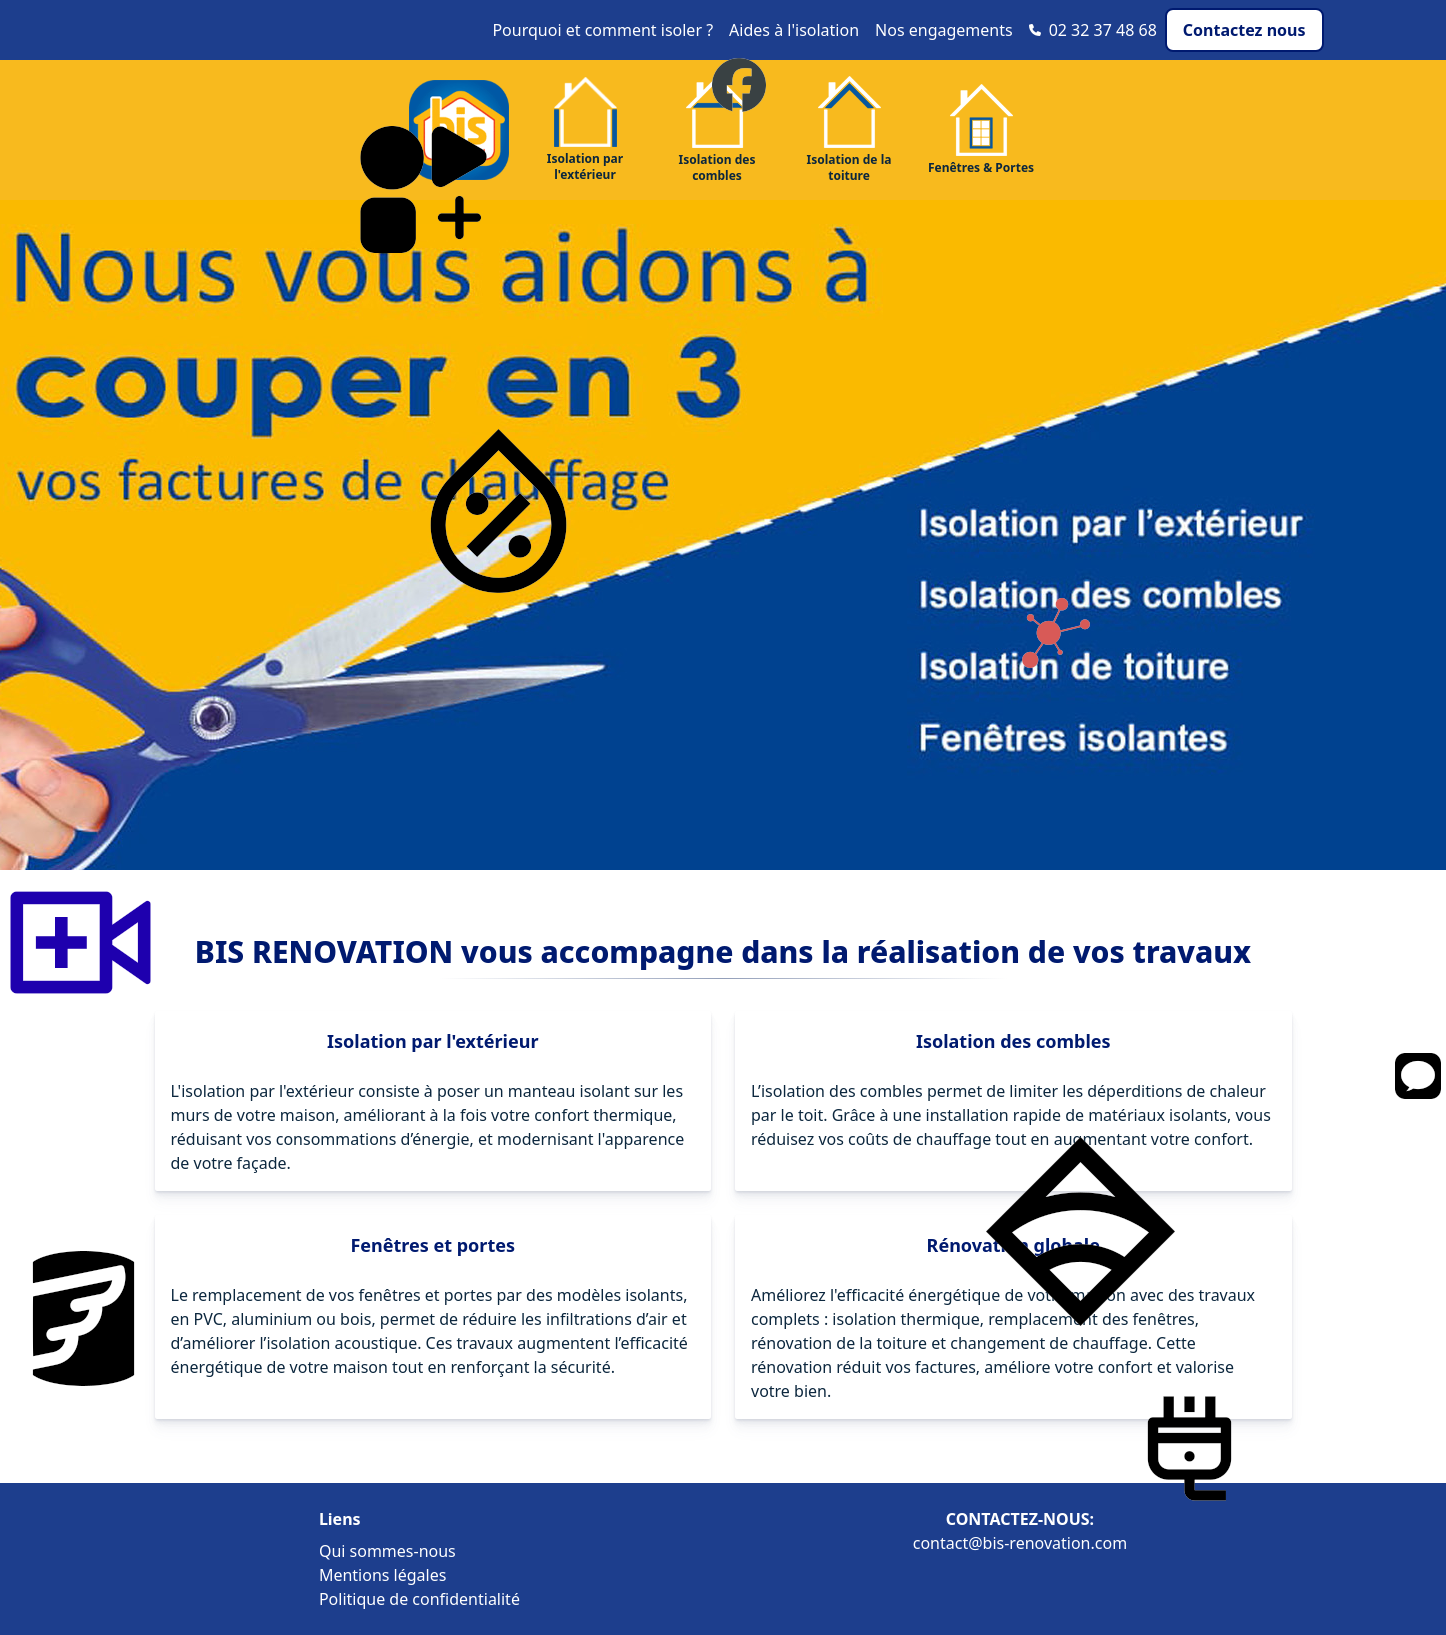 The image size is (1446, 1635). What do you see at coordinates (83, 1318) in the screenshot?
I see `flyway database migration tool logo` at bounding box center [83, 1318].